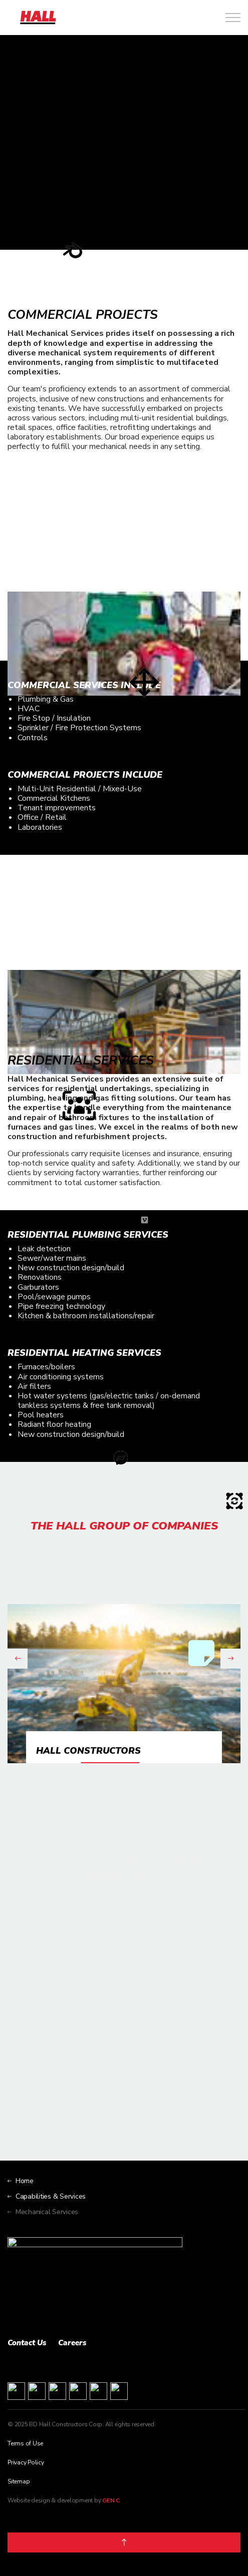  Describe the element at coordinates (201, 1653) in the screenshot. I see `add a new sticky note` at that location.